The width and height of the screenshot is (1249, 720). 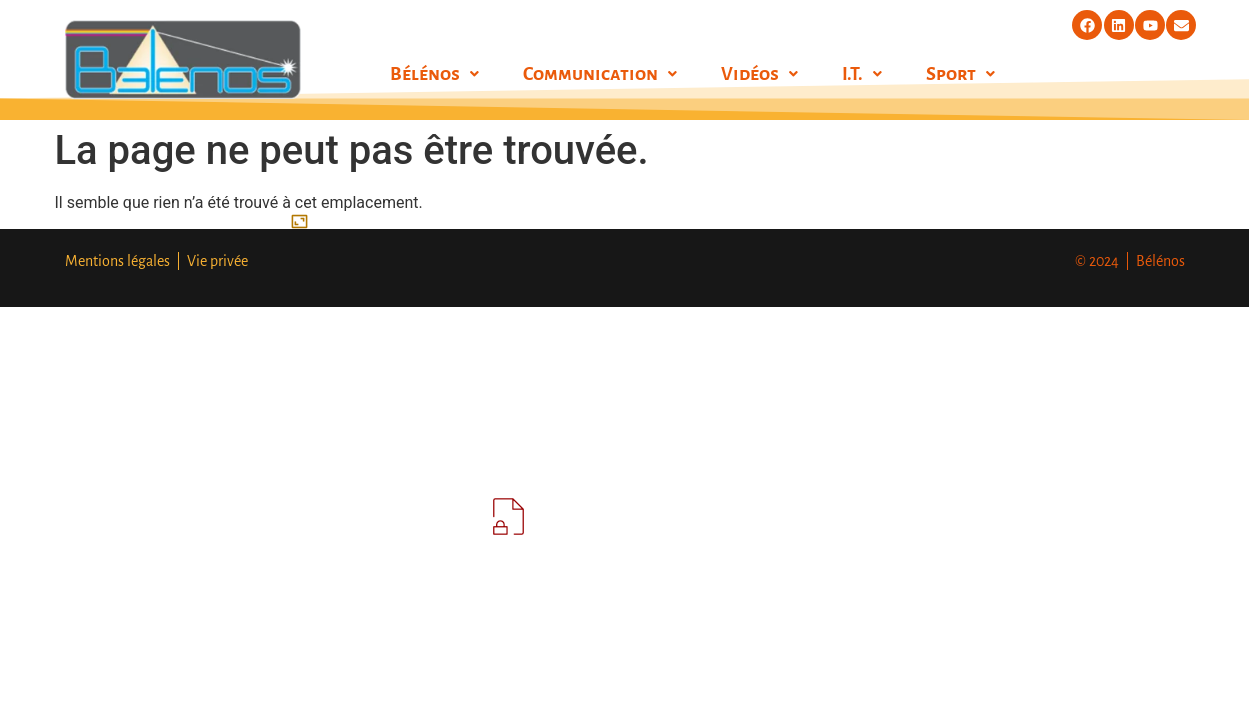 What do you see at coordinates (299, 221) in the screenshot?
I see `enter fullscreen mode` at bounding box center [299, 221].